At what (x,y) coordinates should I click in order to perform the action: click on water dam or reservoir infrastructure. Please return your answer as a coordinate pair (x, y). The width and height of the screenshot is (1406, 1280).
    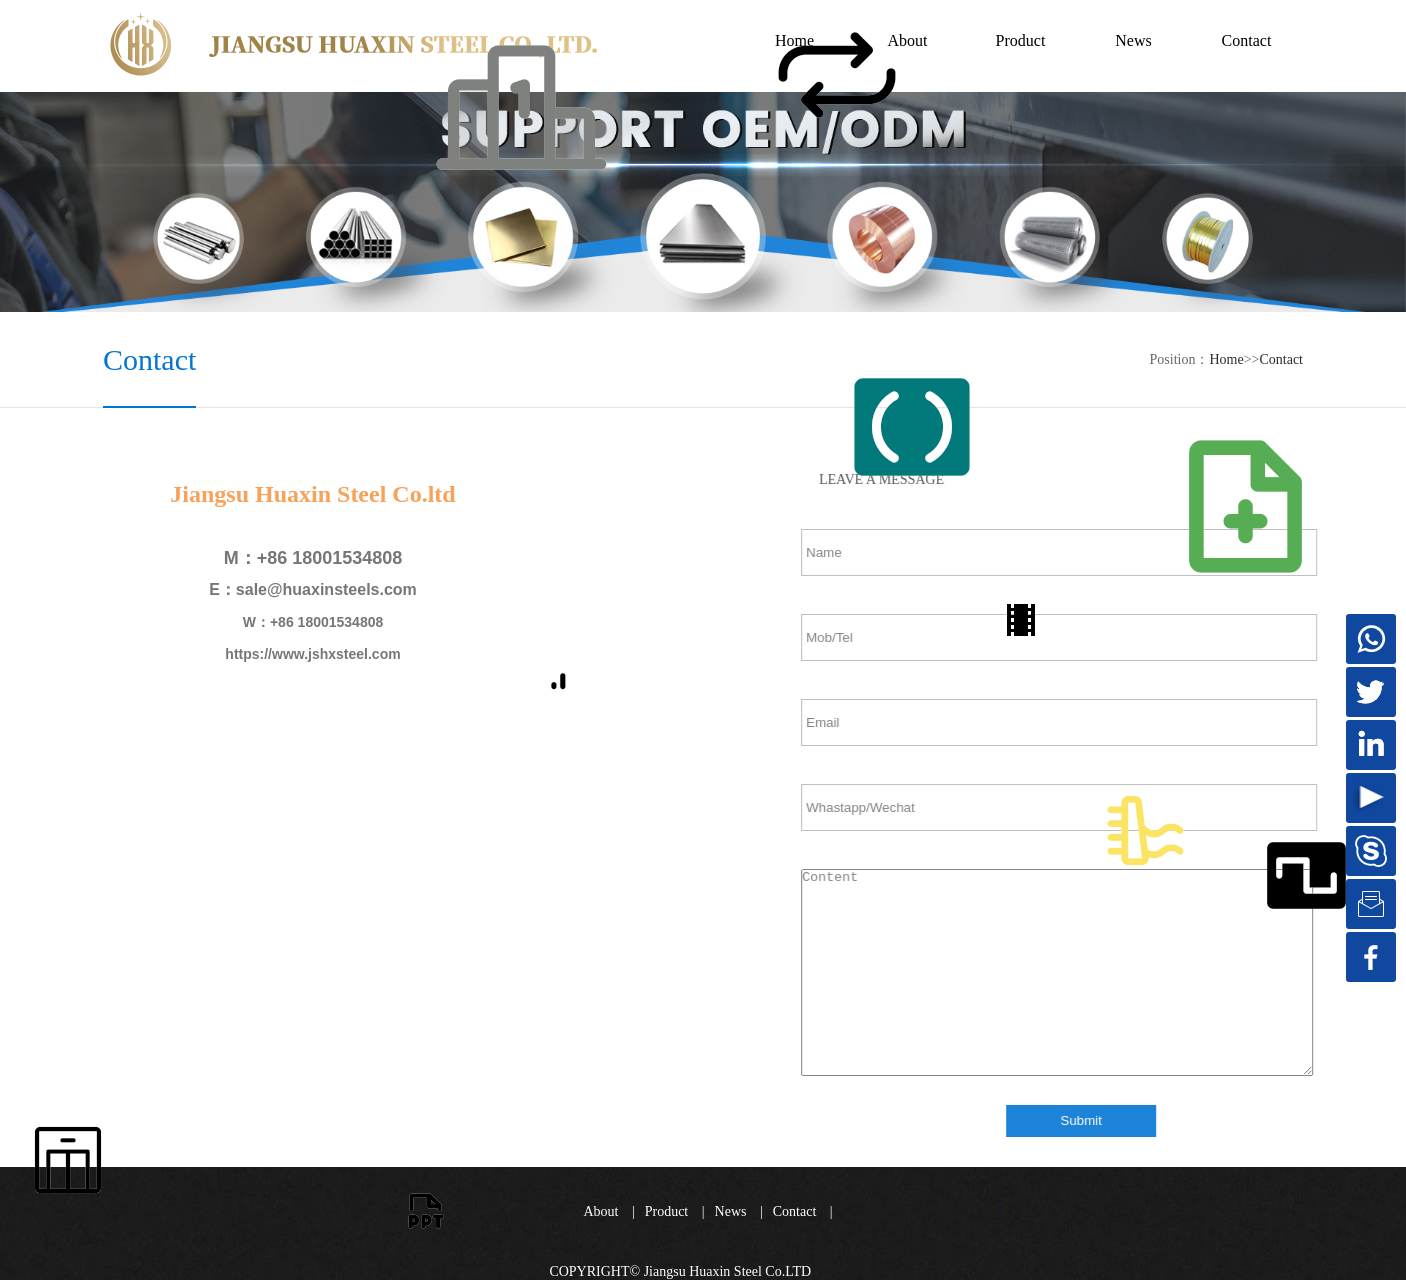
    Looking at the image, I should click on (1145, 830).